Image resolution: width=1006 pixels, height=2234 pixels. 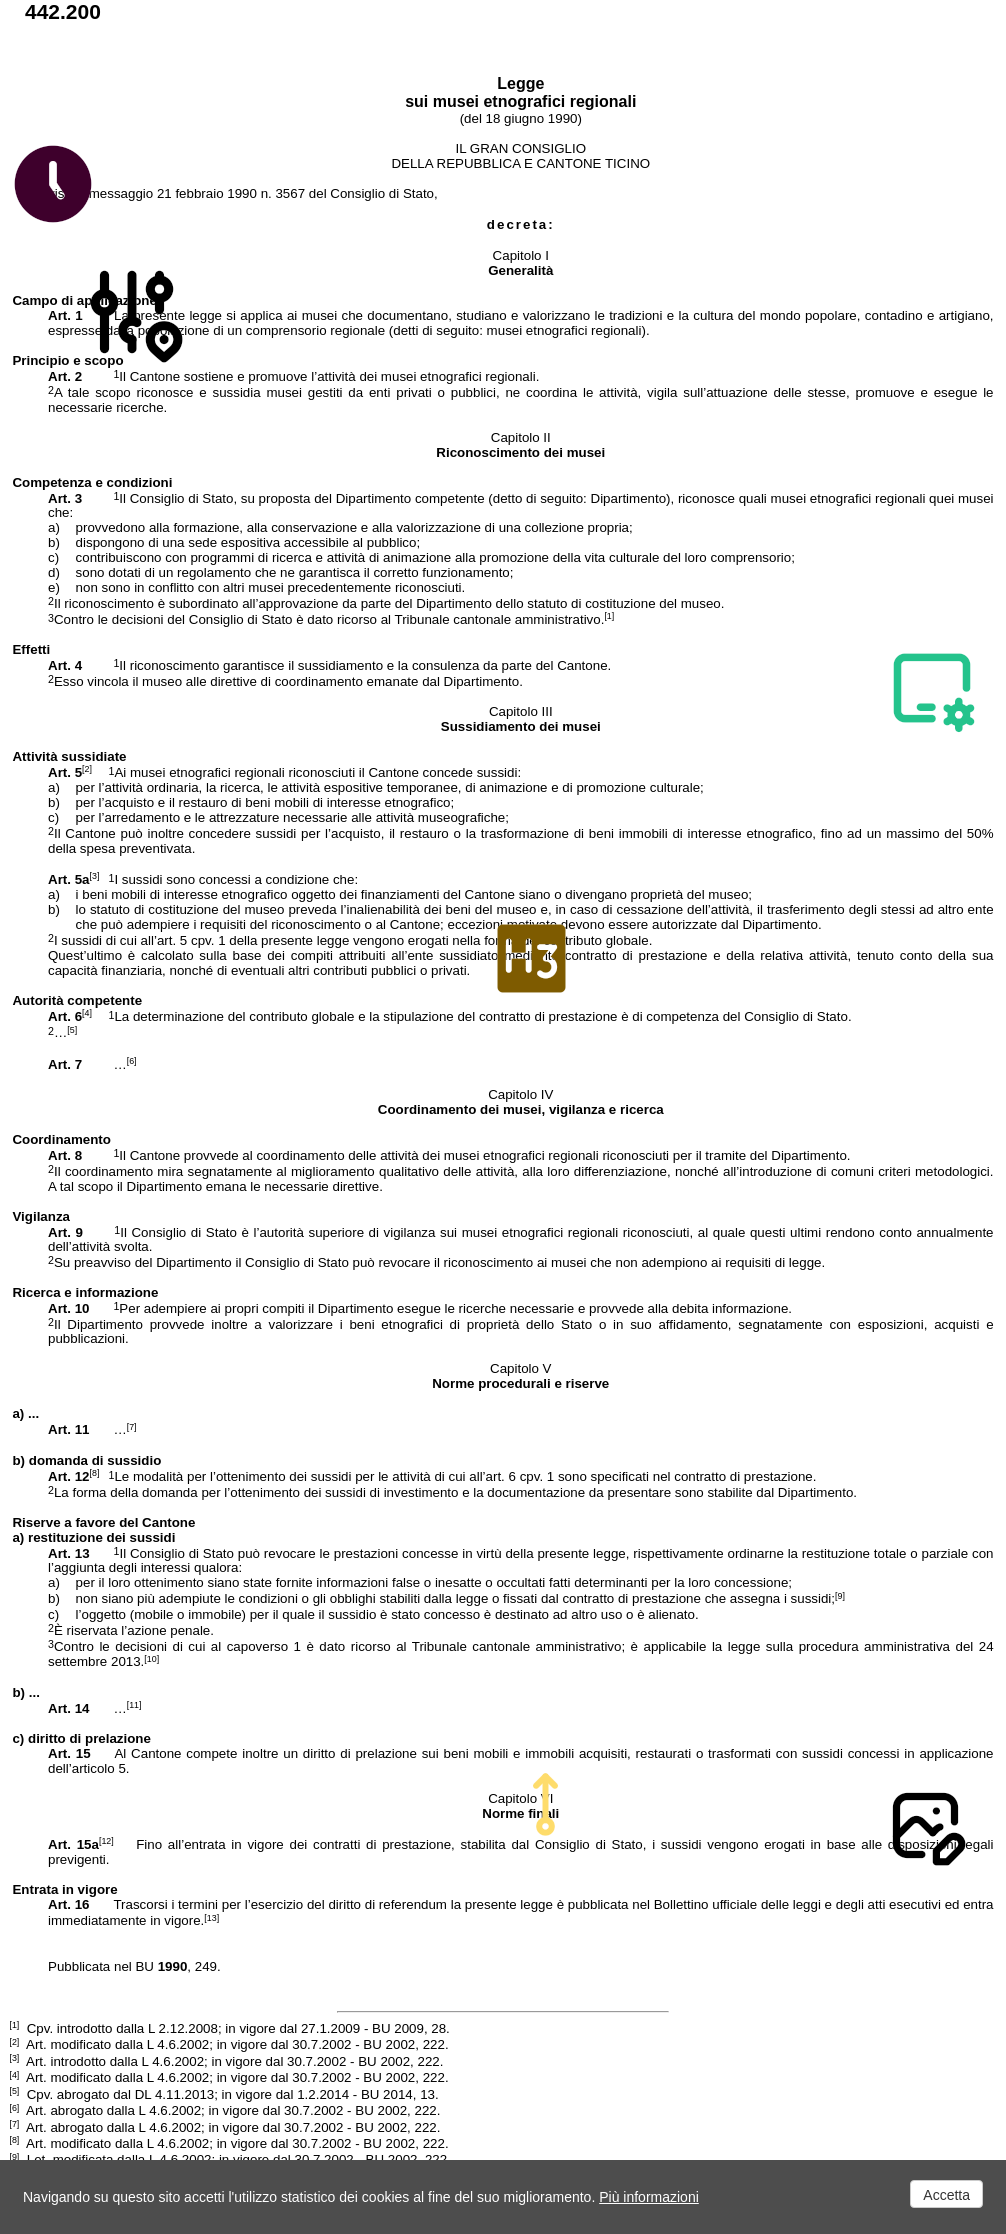 What do you see at coordinates (531, 958) in the screenshot?
I see `format text as heading level 3` at bounding box center [531, 958].